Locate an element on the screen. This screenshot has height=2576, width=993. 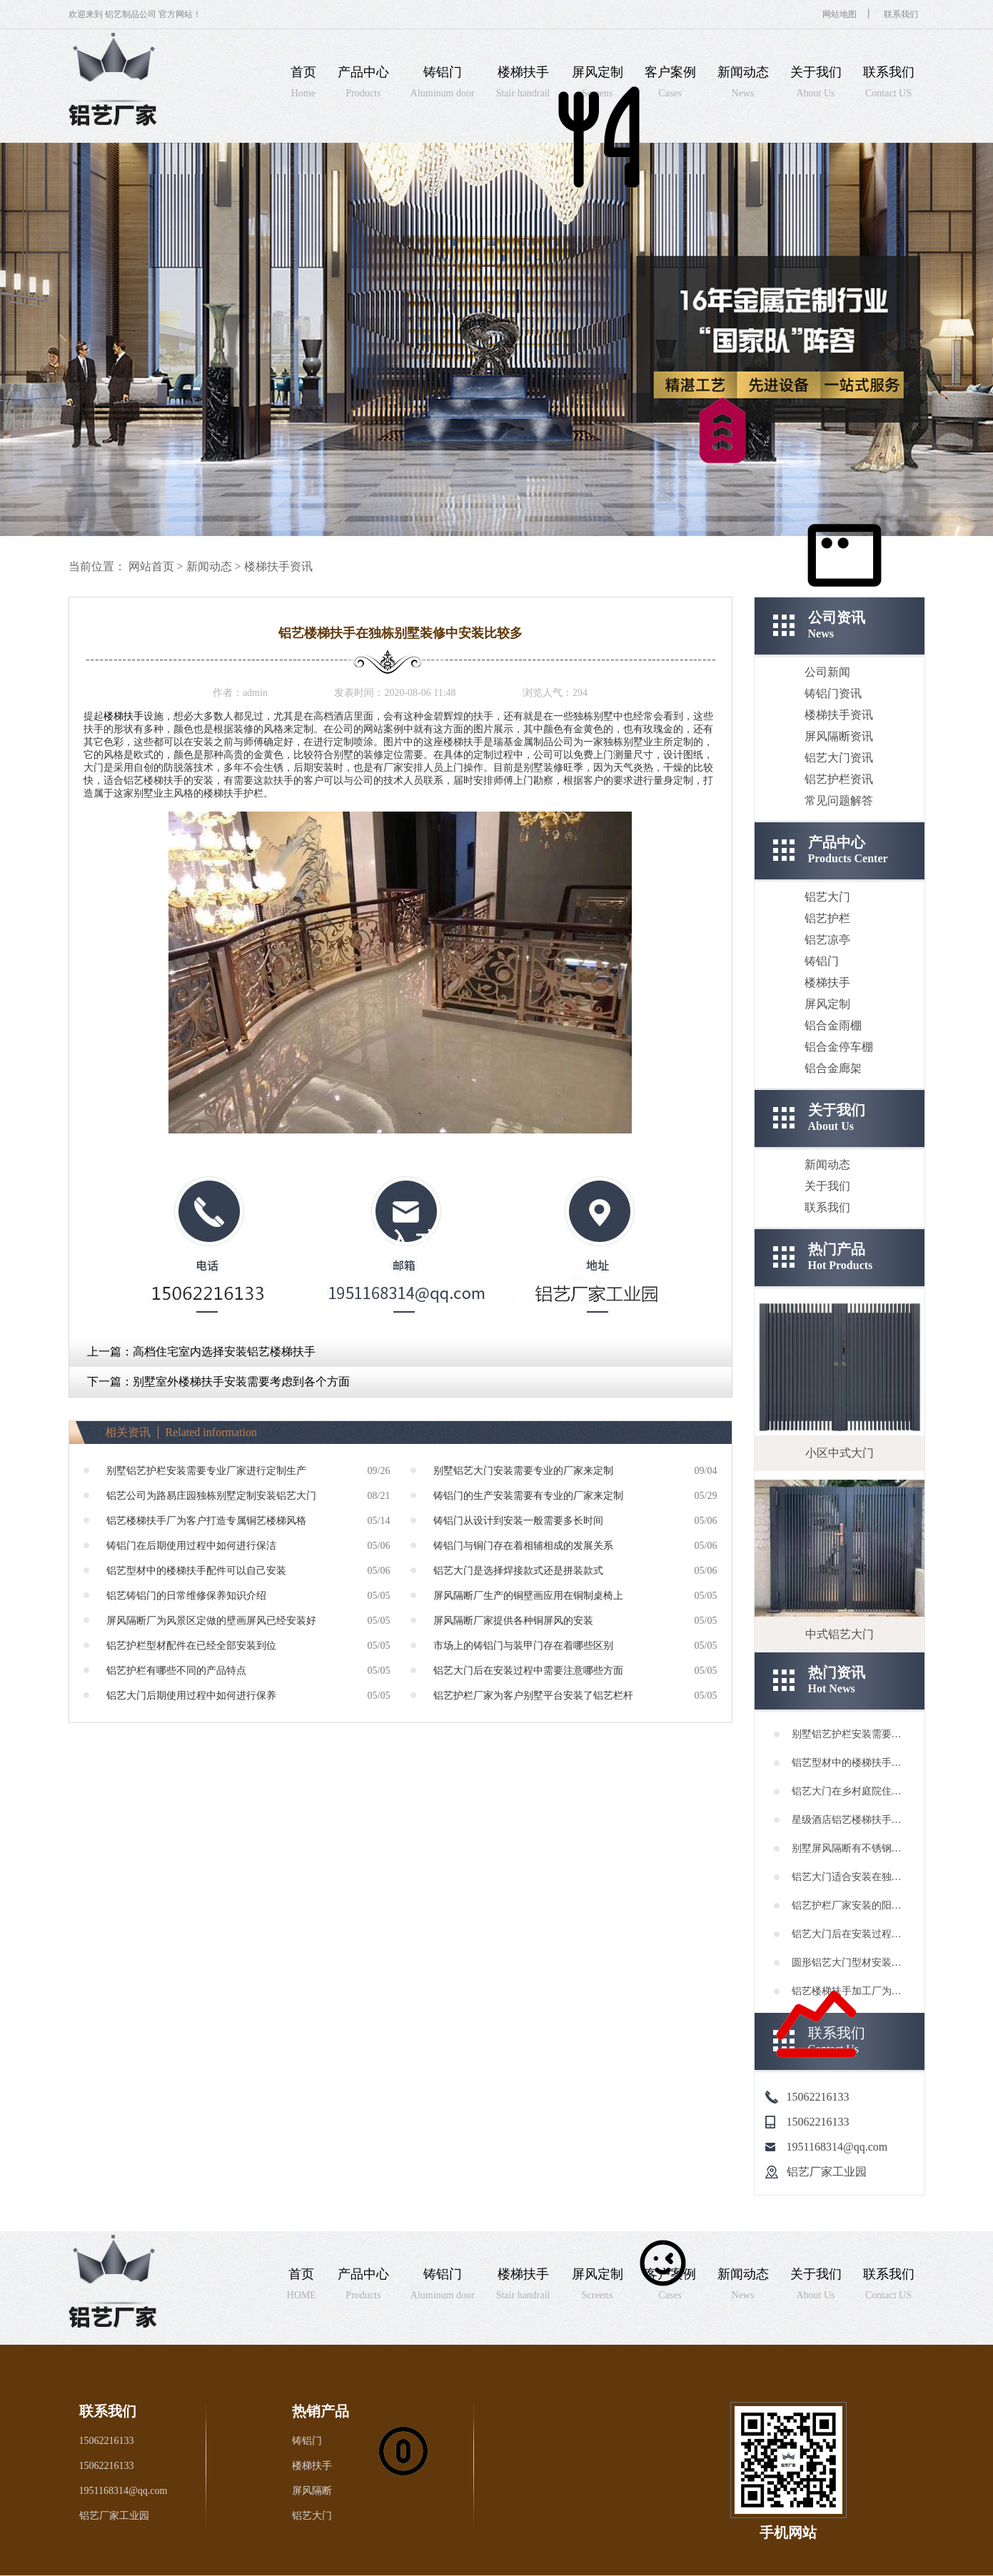
add a playful or winking emoji reaction is located at coordinates (662, 2263).